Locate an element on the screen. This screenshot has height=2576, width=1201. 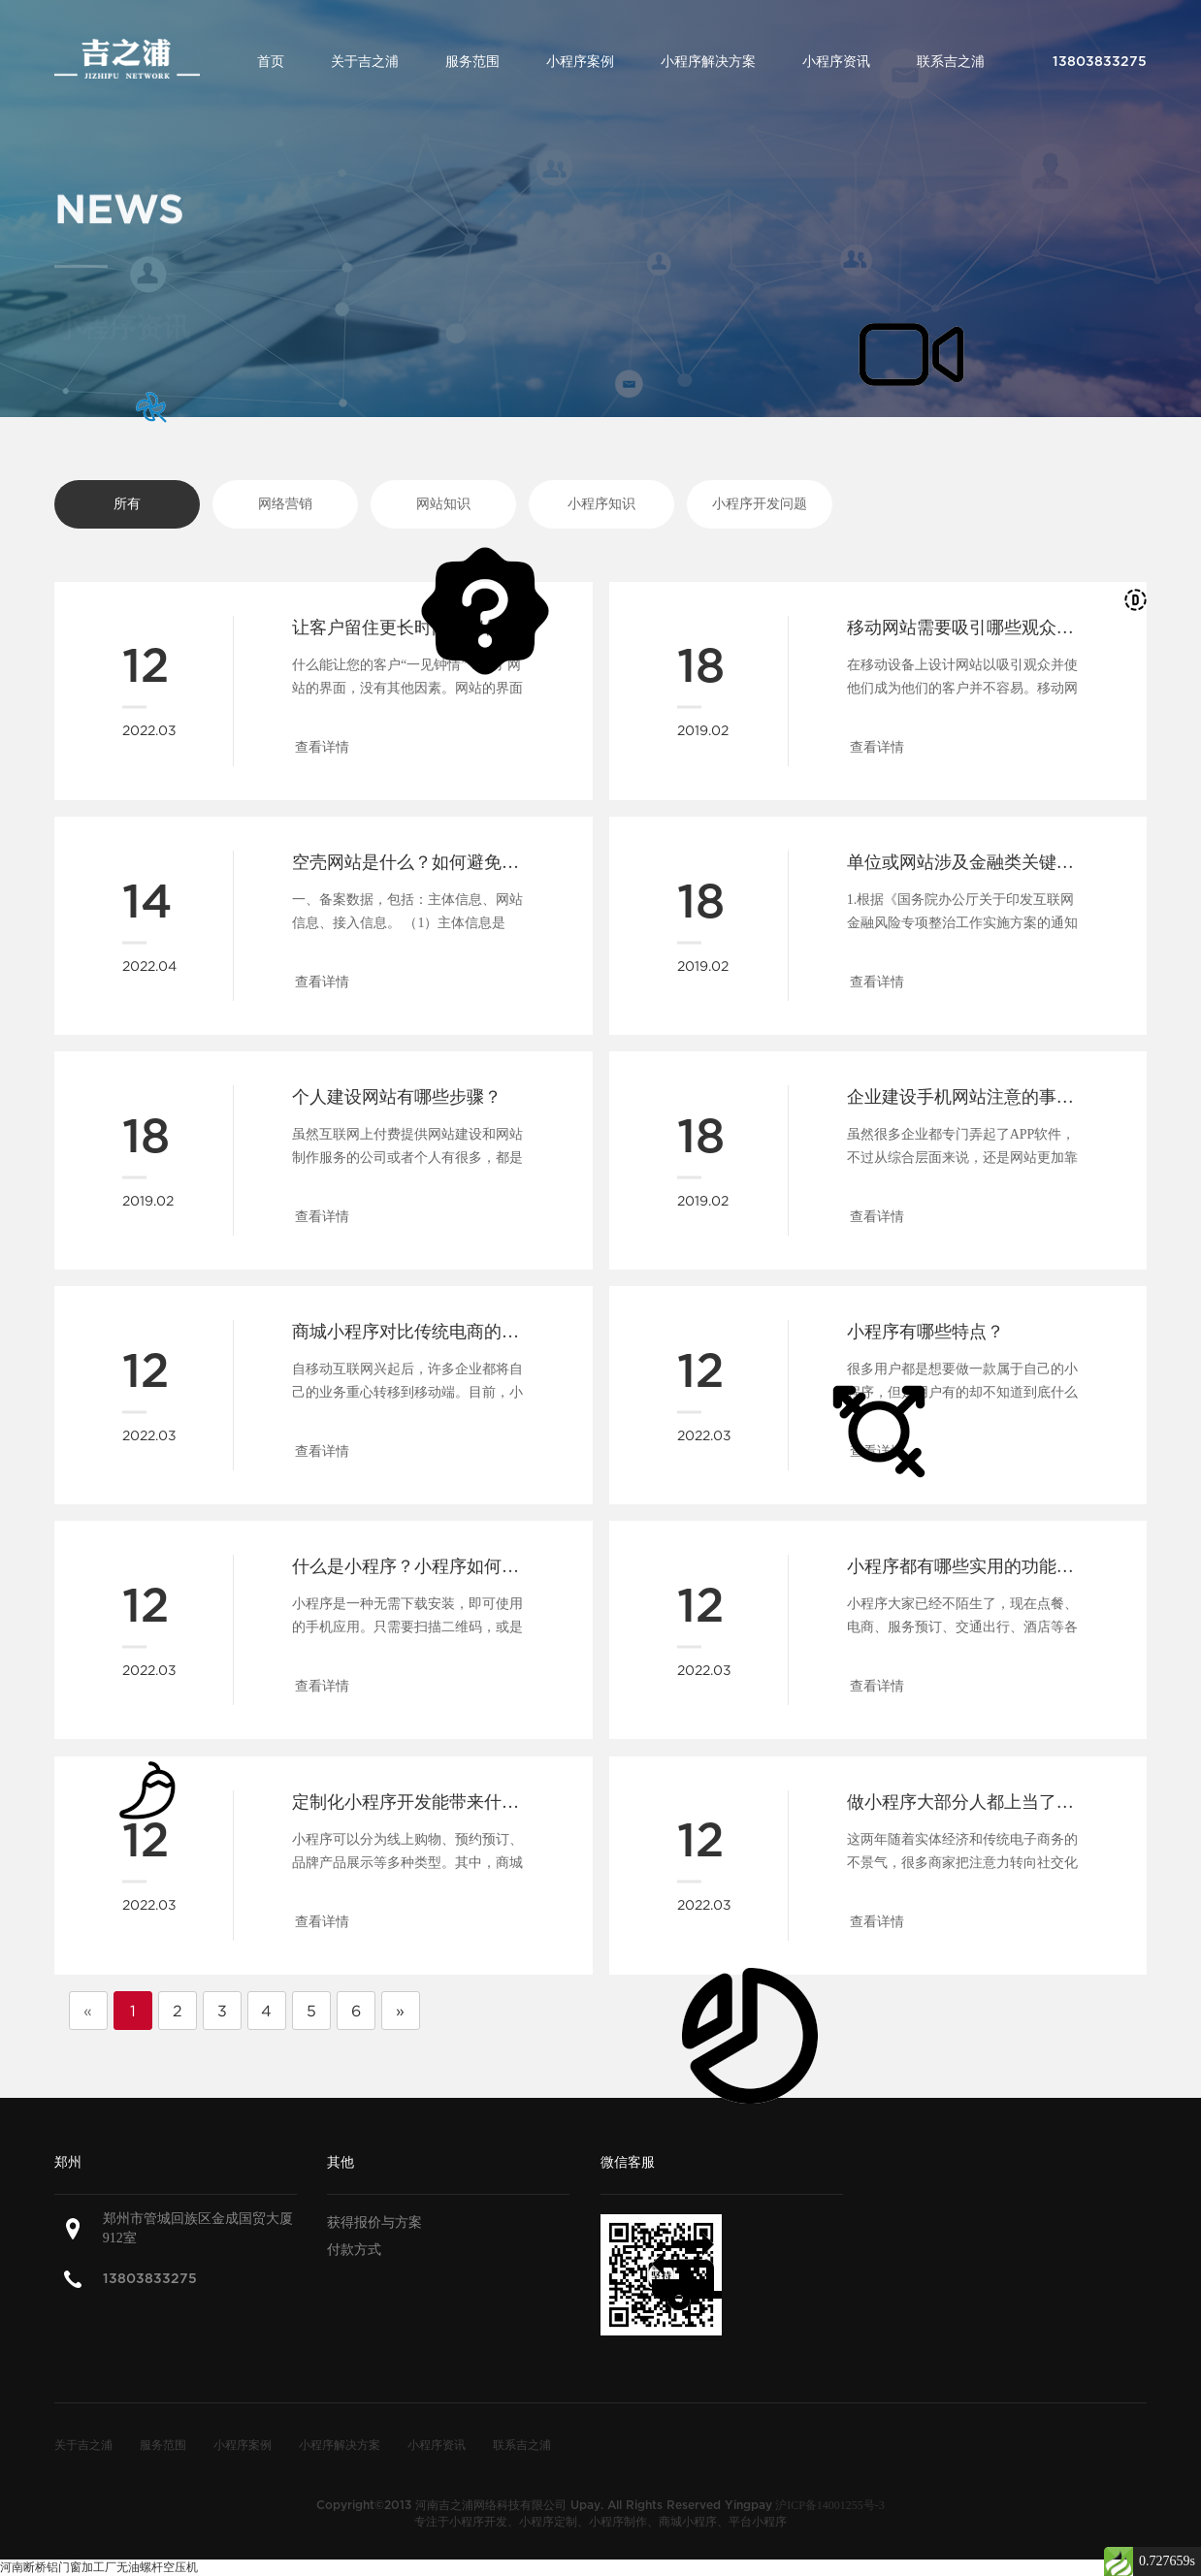
view a segment of analytics data is located at coordinates (750, 2036).